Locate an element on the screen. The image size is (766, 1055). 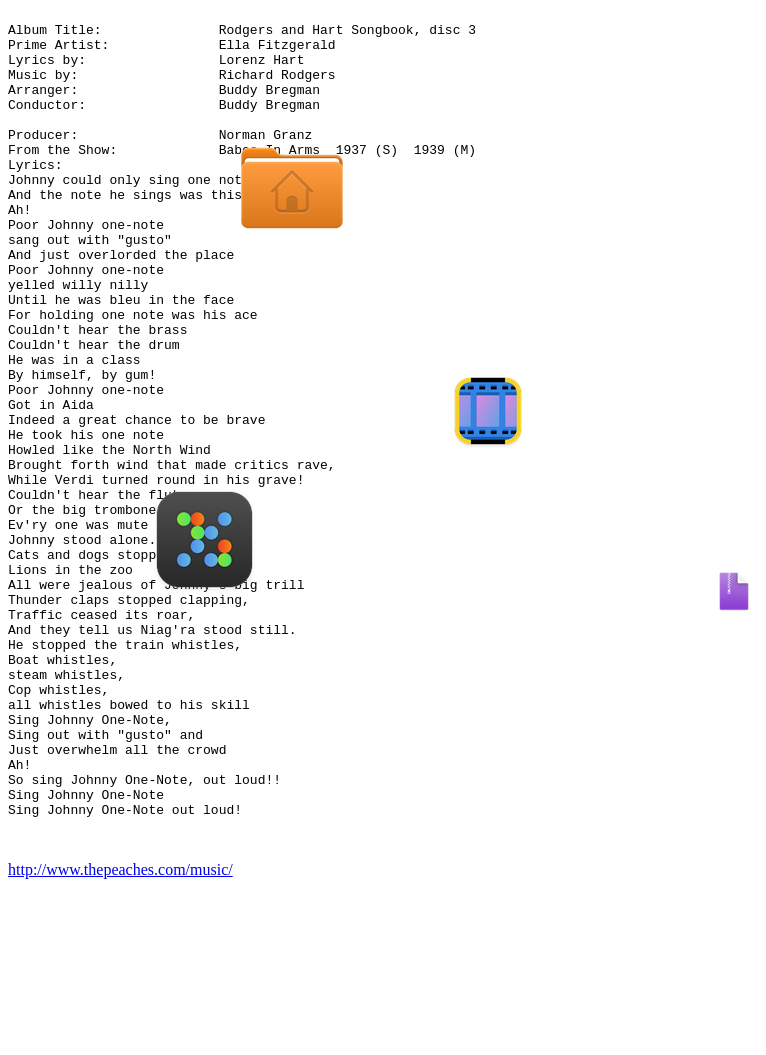
launch gnome five or more puzzle game is located at coordinates (204, 539).